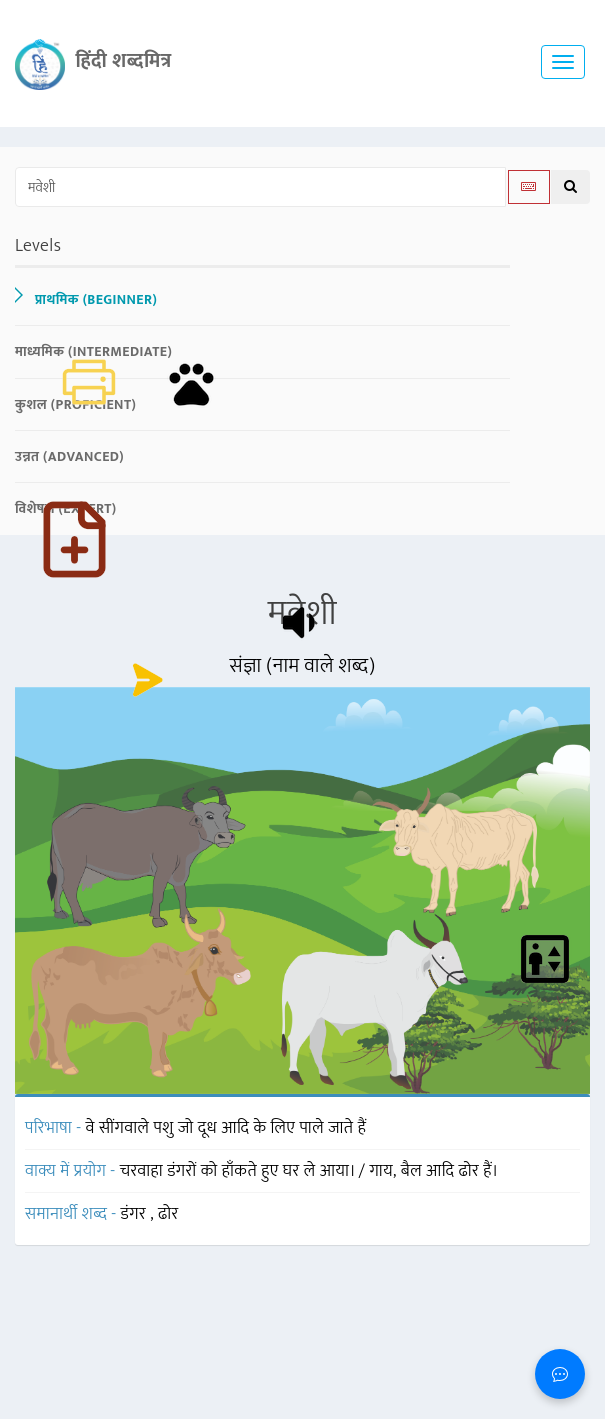 Image resolution: width=605 pixels, height=1419 pixels. What do you see at coordinates (74, 539) in the screenshot?
I see `create a new file` at bounding box center [74, 539].